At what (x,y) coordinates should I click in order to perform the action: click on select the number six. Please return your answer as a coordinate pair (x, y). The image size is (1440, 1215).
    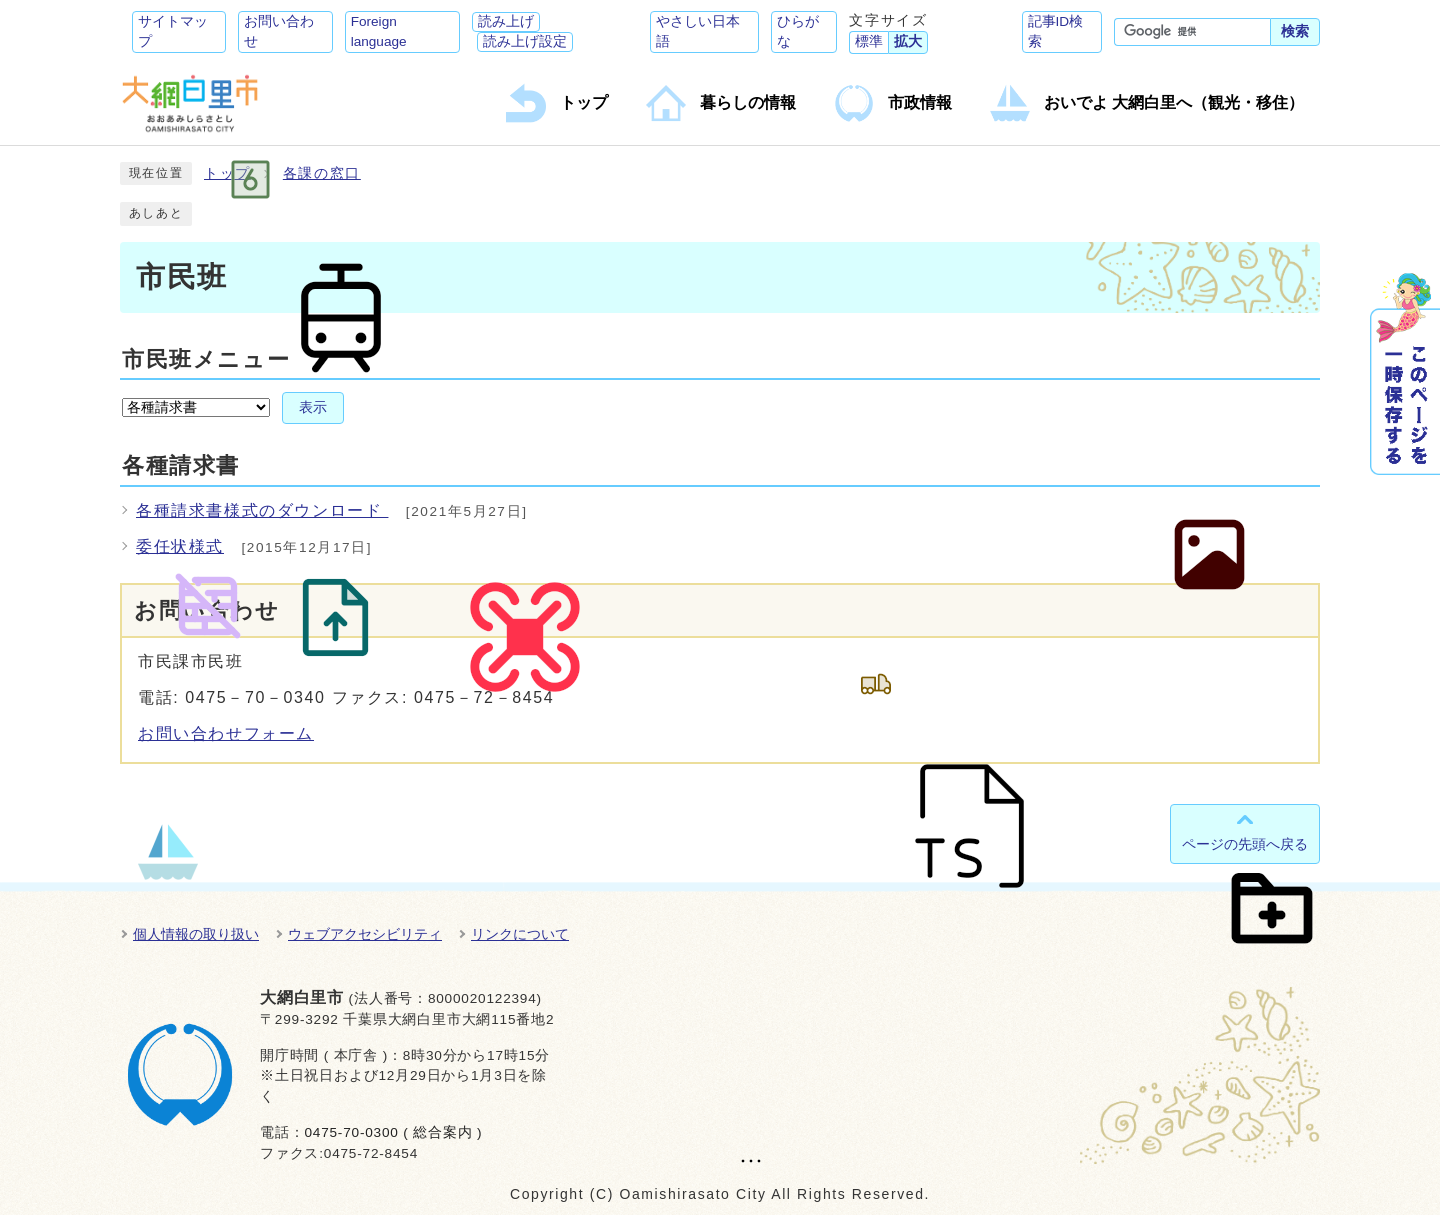
    Looking at the image, I should click on (250, 179).